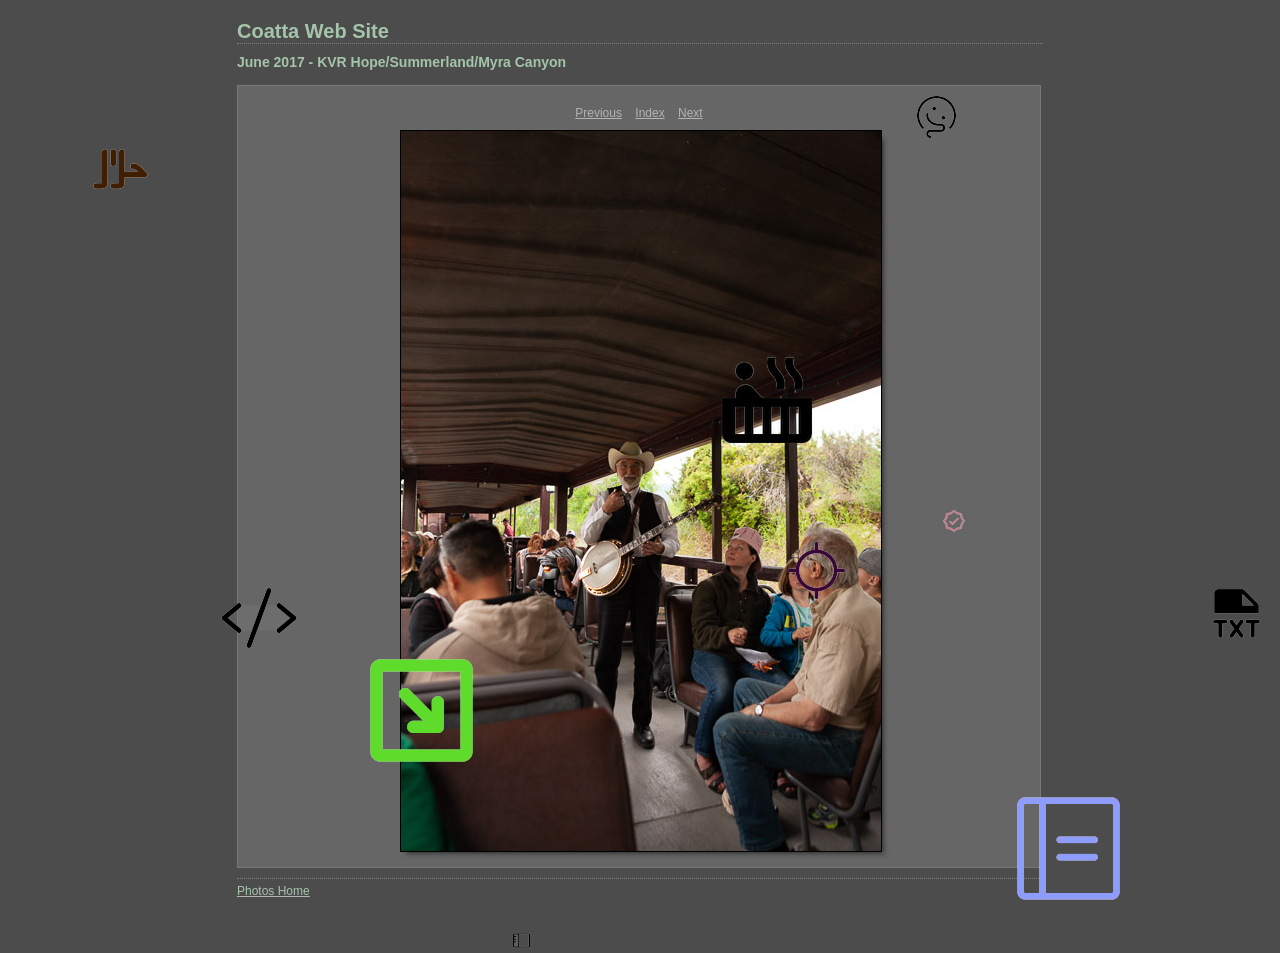 Image resolution: width=1280 pixels, height=953 pixels. Describe the element at coordinates (954, 521) in the screenshot. I see `verified or authenticated status` at that location.